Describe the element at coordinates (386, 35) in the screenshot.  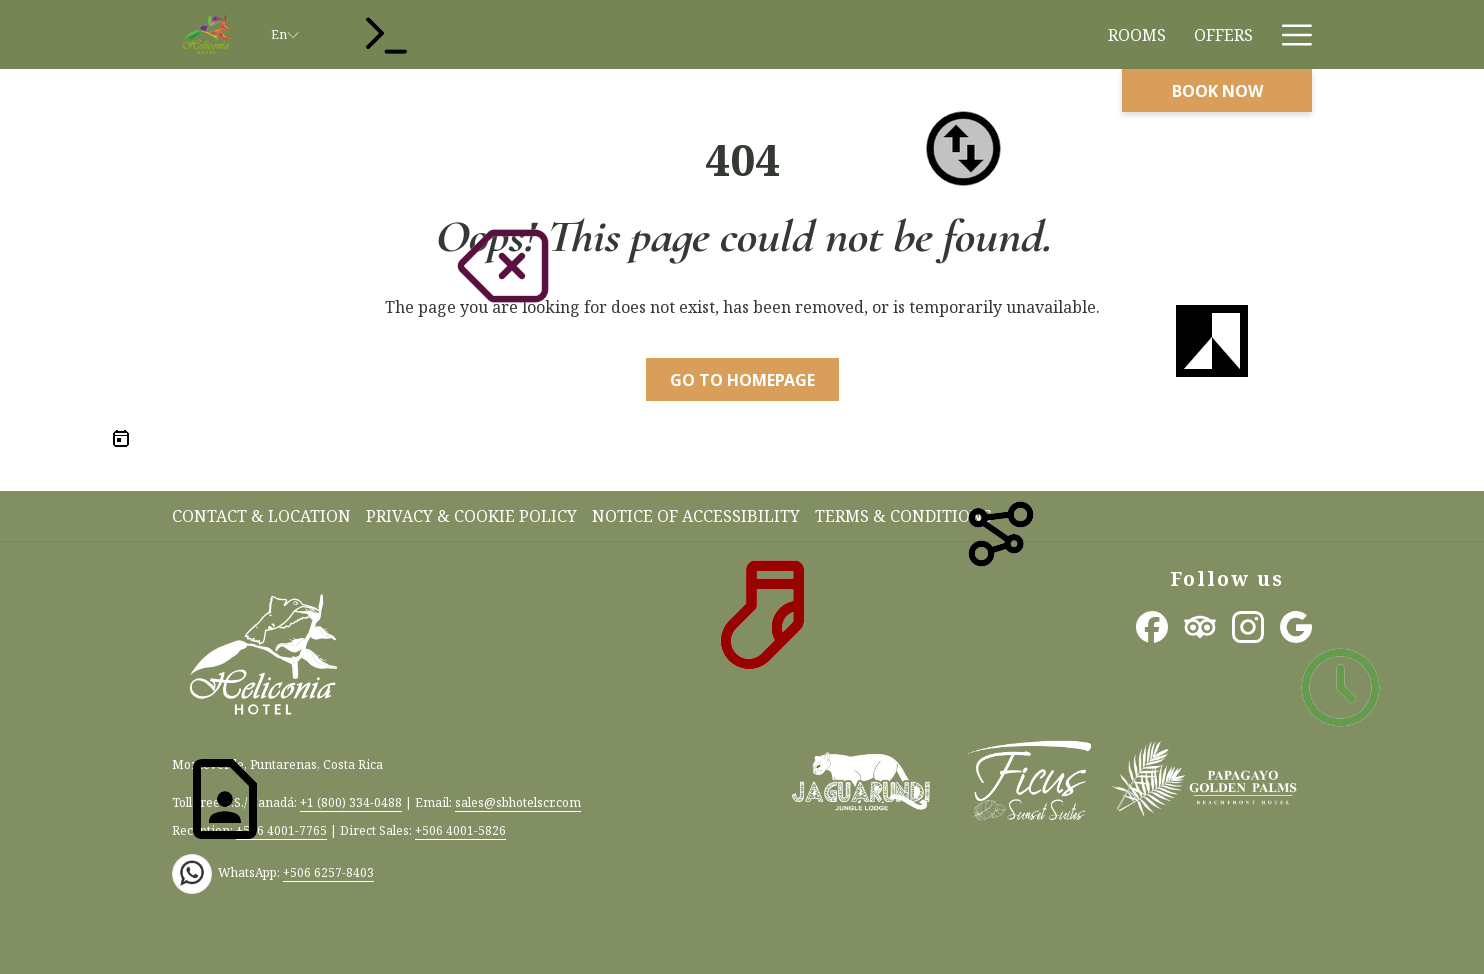
I see `open command line terminal` at that location.